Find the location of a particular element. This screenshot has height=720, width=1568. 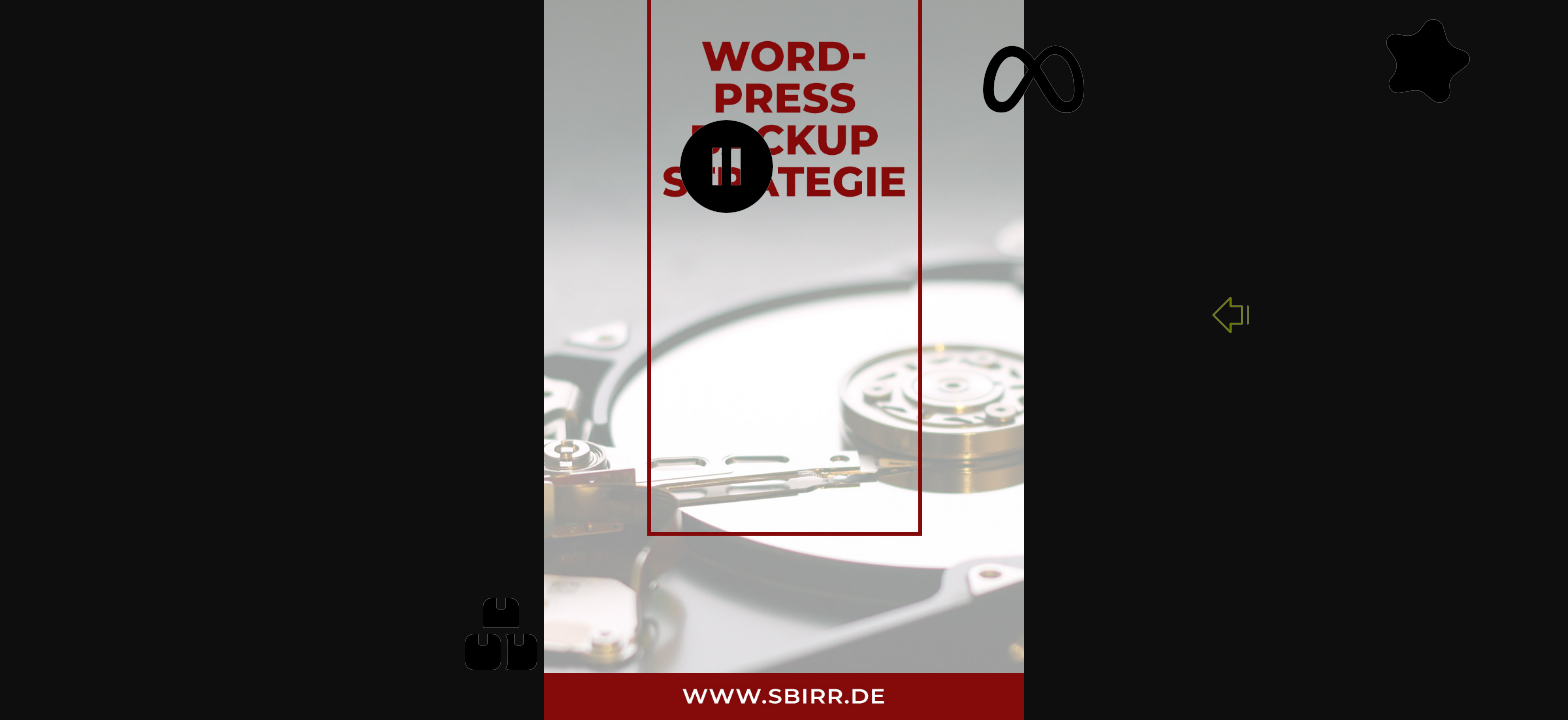

meta company logo is located at coordinates (1033, 79).